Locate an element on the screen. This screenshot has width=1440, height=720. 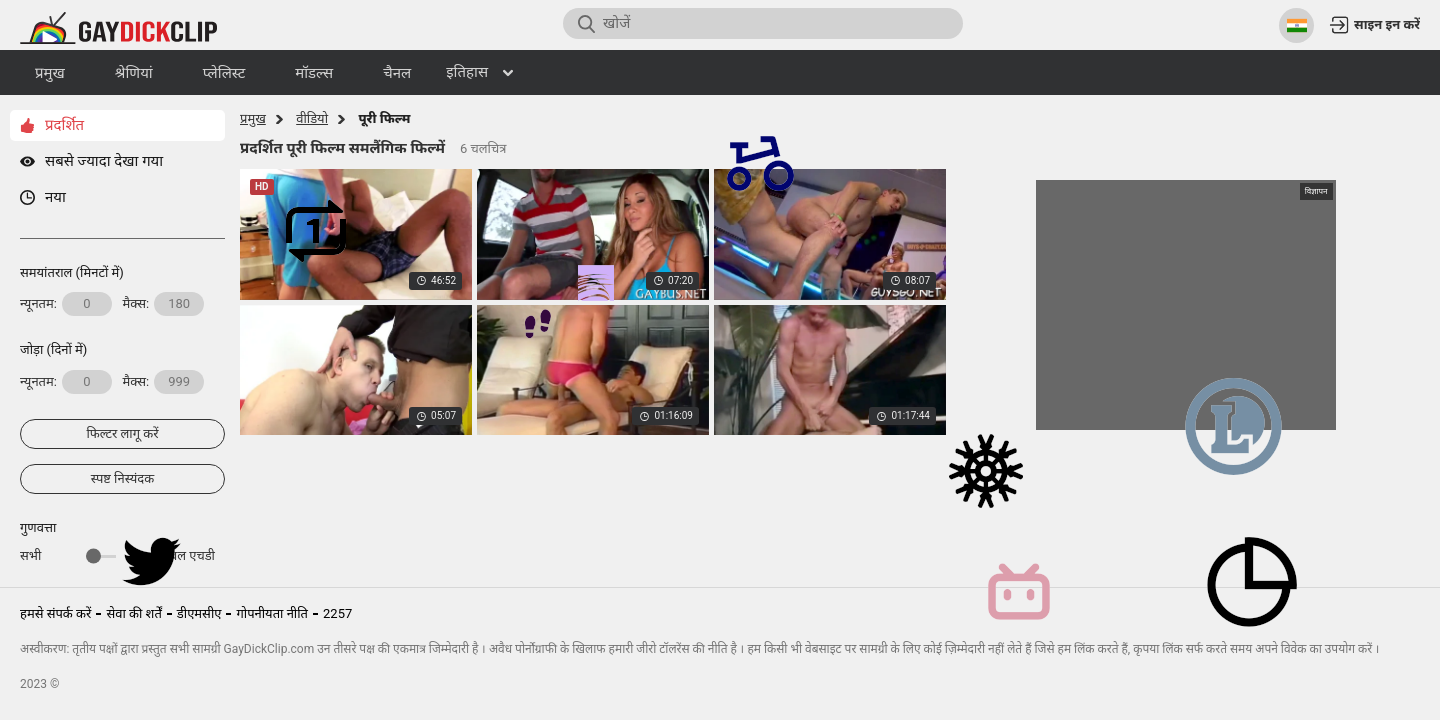
E.Leclerc brand logo is located at coordinates (1233, 426).